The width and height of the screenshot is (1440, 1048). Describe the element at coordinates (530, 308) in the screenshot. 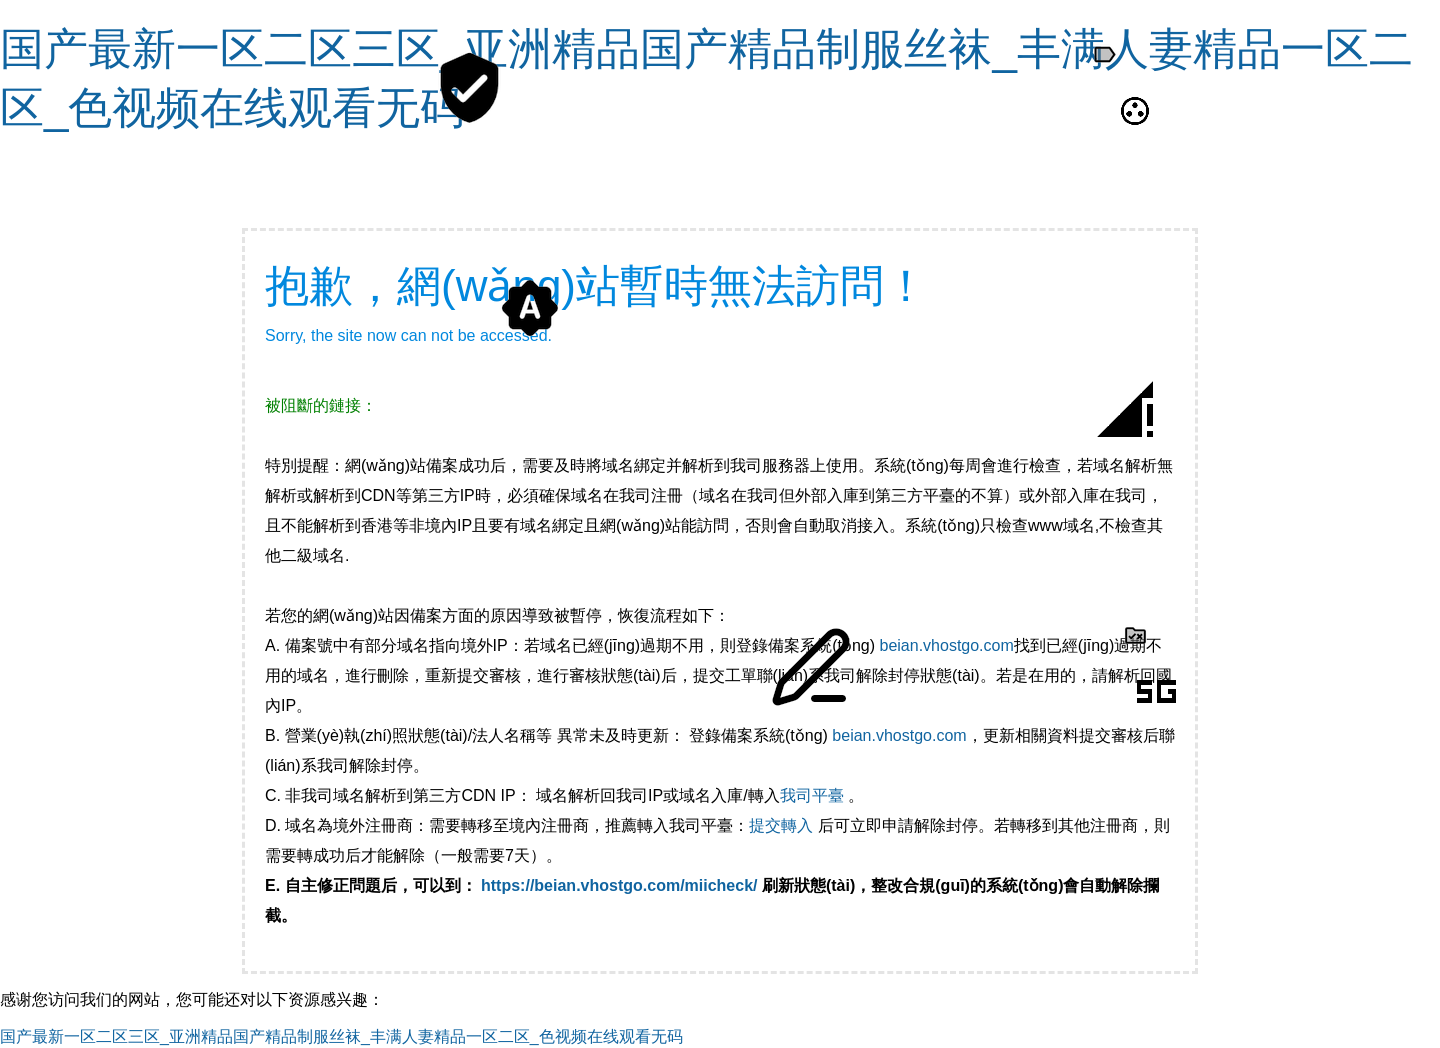

I see `enable automatic brightness adjustment` at that location.